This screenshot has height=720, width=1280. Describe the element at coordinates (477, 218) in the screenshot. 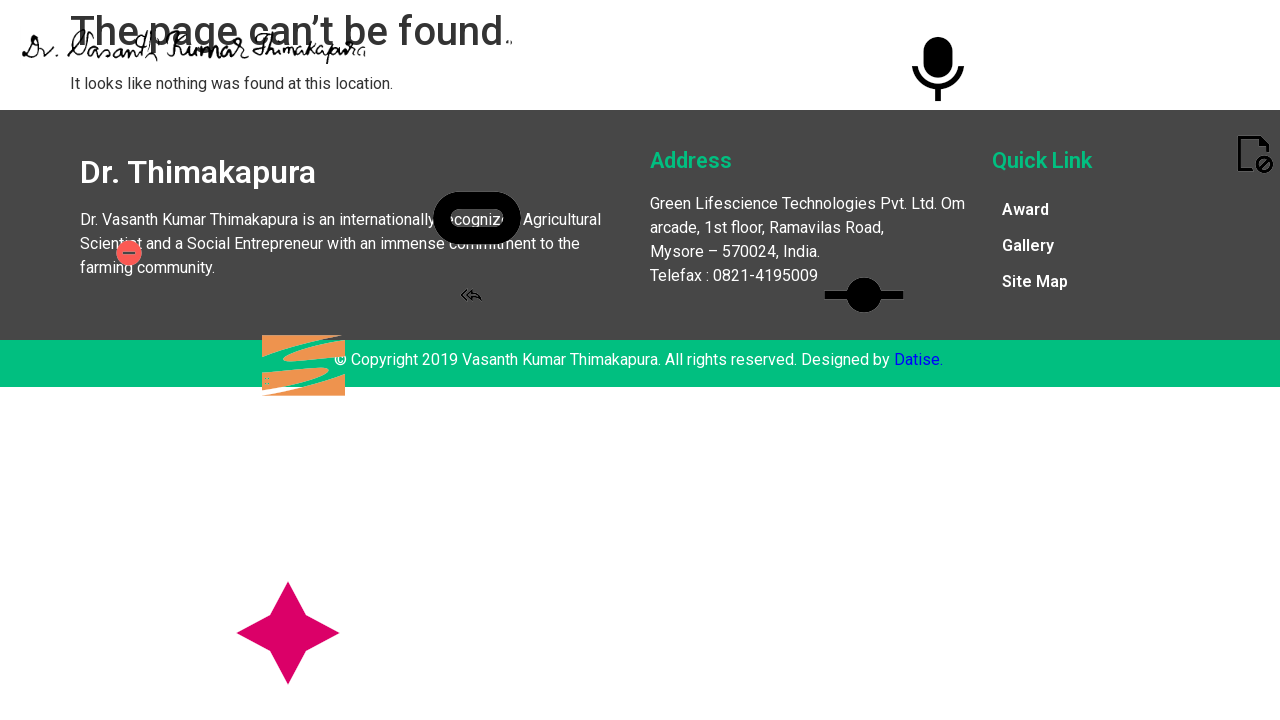

I see `open Oculus VR app or settings` at that location.